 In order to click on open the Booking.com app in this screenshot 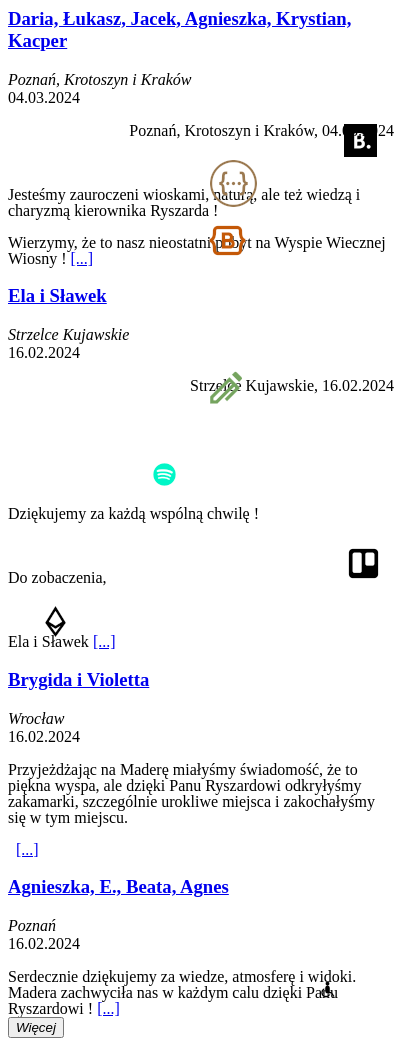, I will do `click(360, 140)`.